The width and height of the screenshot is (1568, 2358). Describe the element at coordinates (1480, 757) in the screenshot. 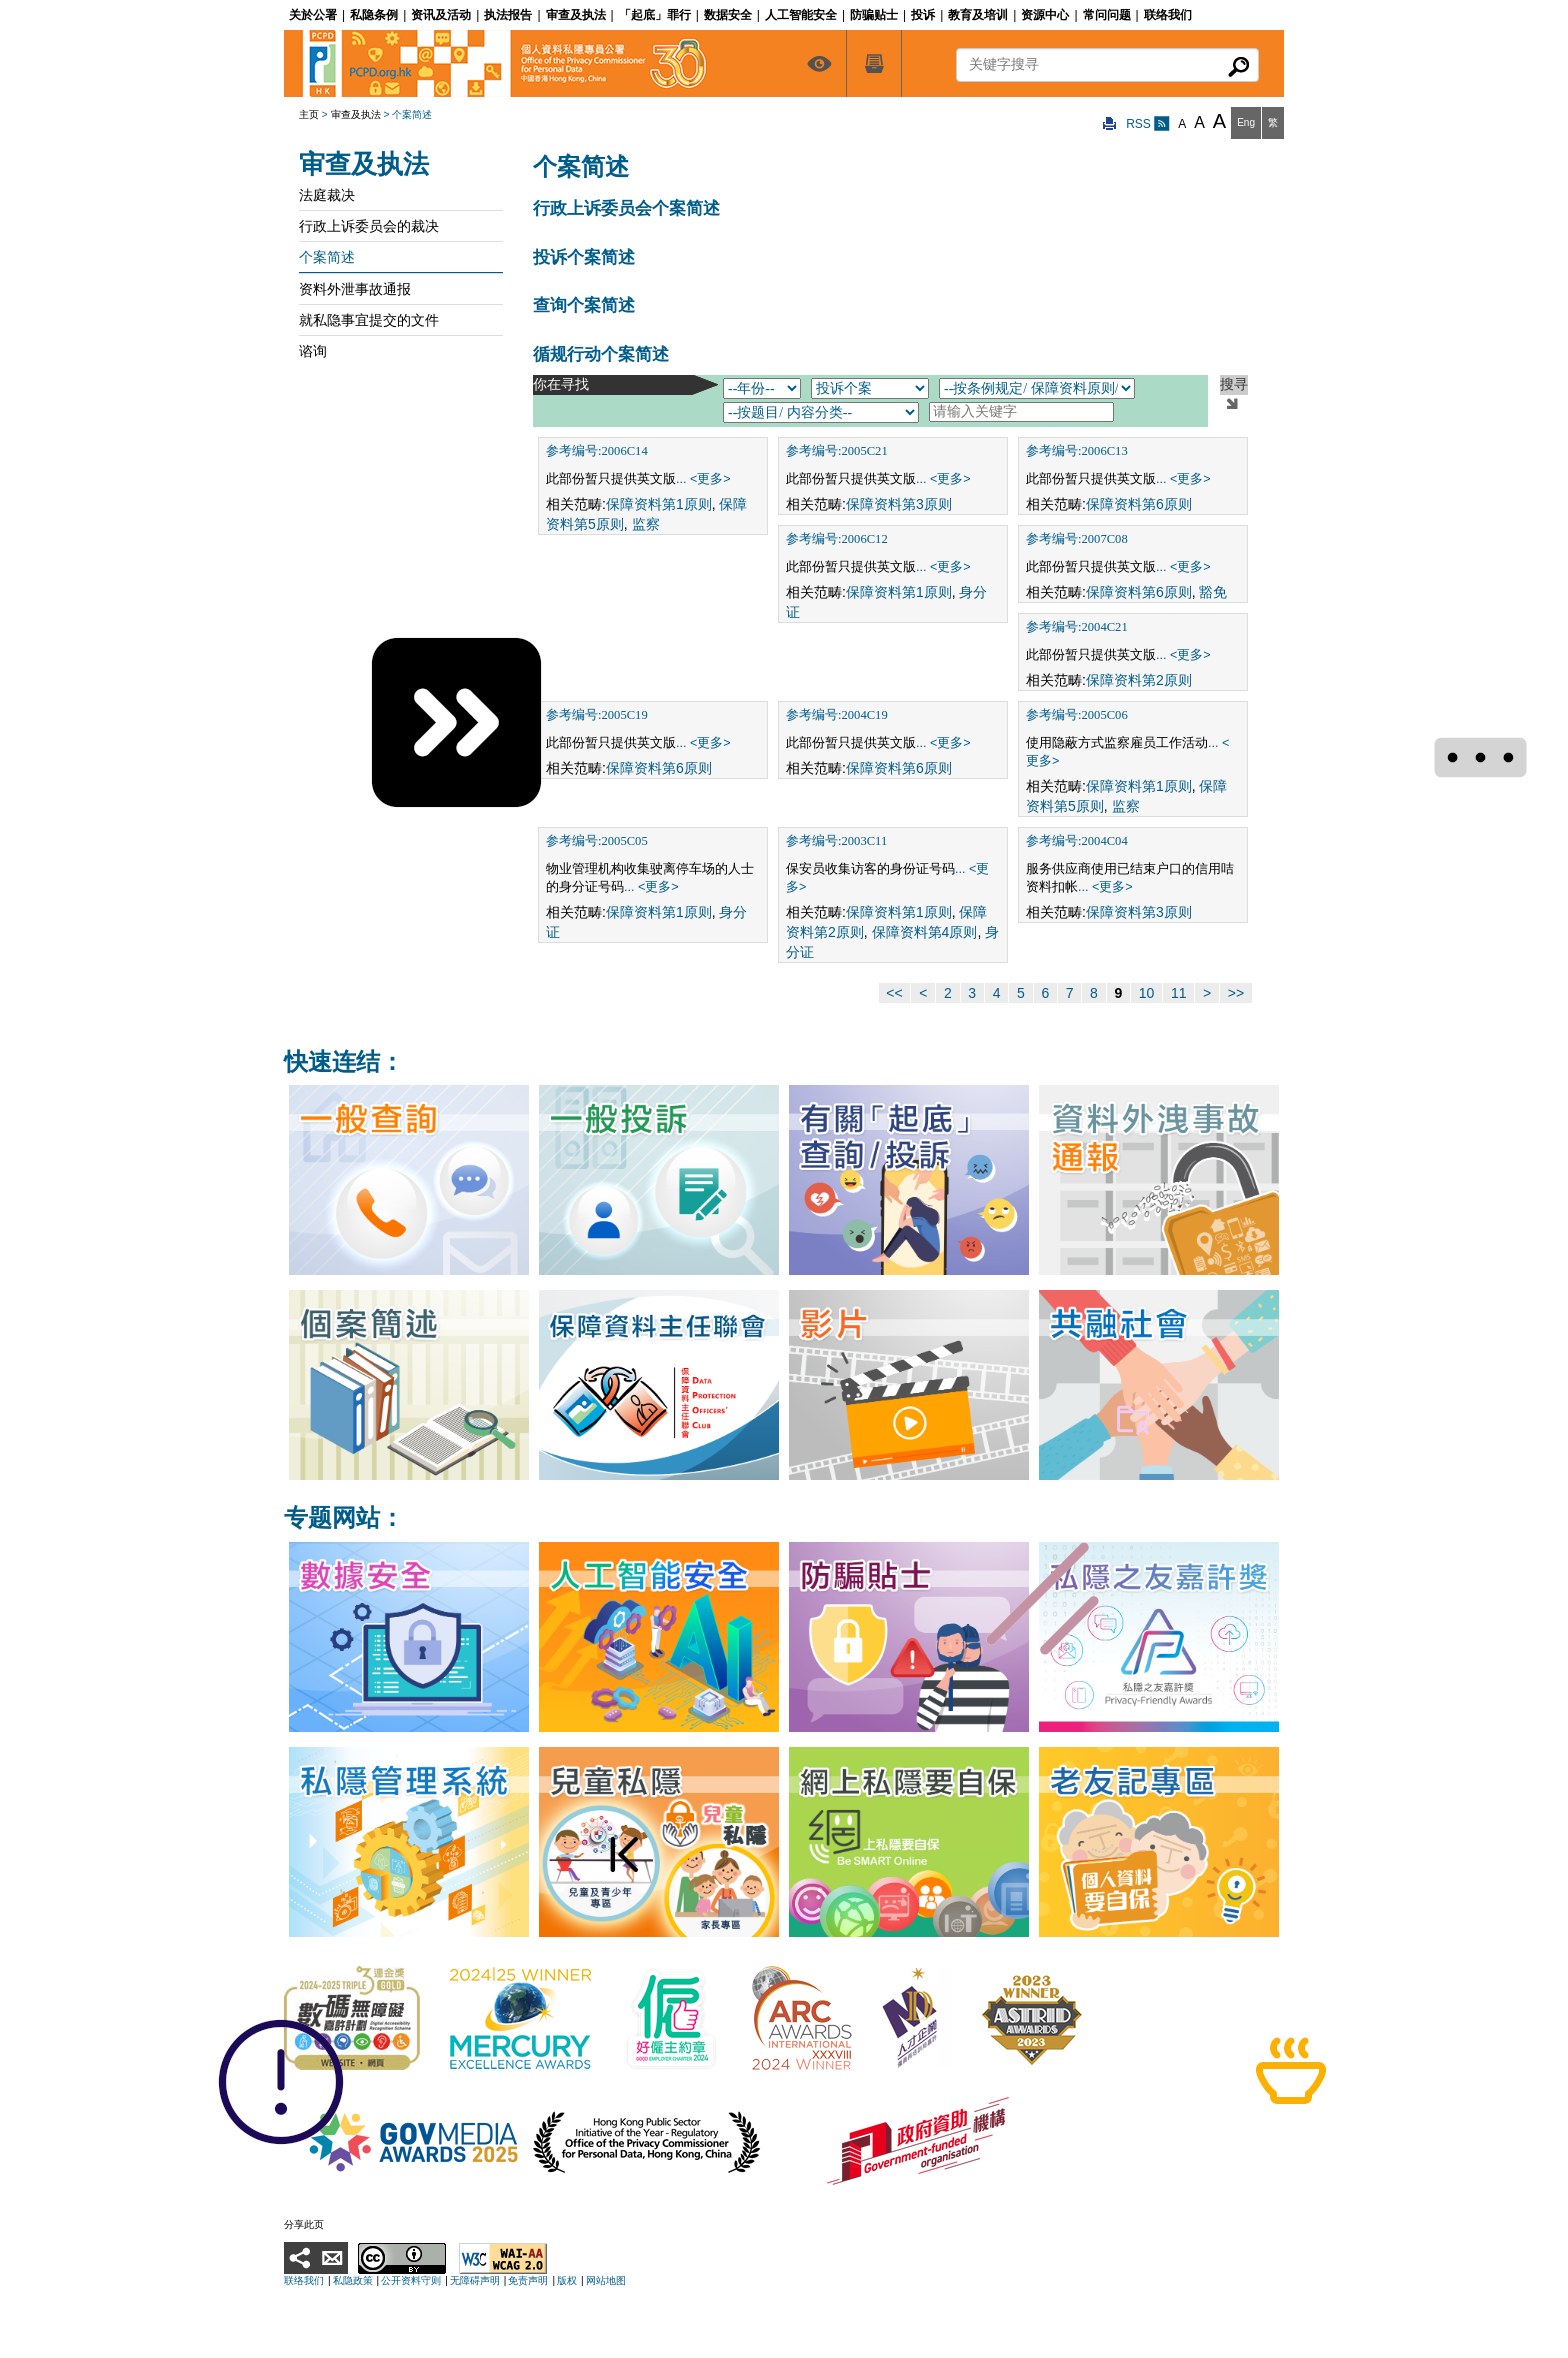

I see `open more options menu` at that location.